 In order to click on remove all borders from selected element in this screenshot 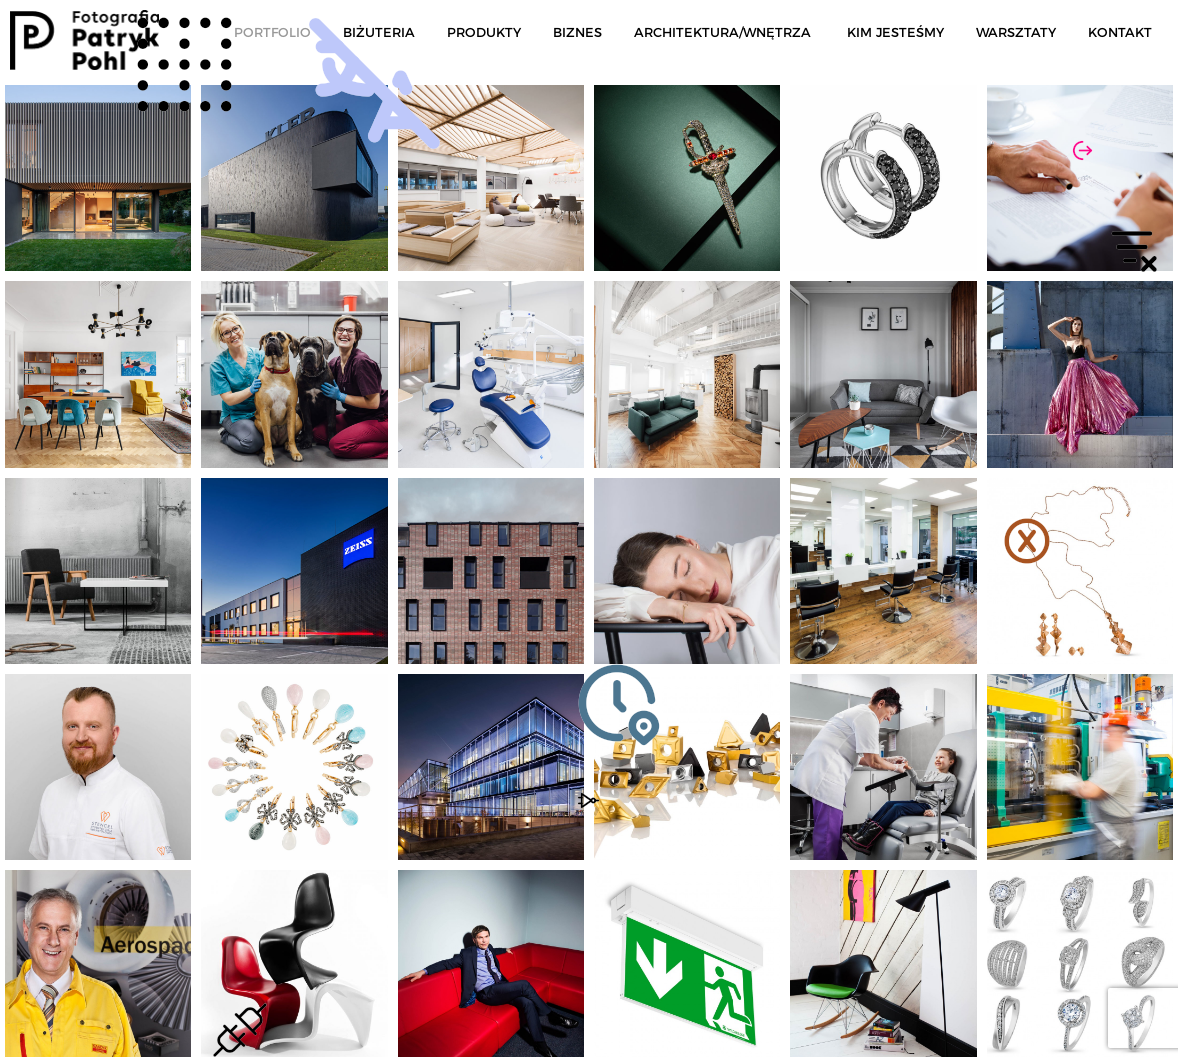, I will do `click(184, 64)`.